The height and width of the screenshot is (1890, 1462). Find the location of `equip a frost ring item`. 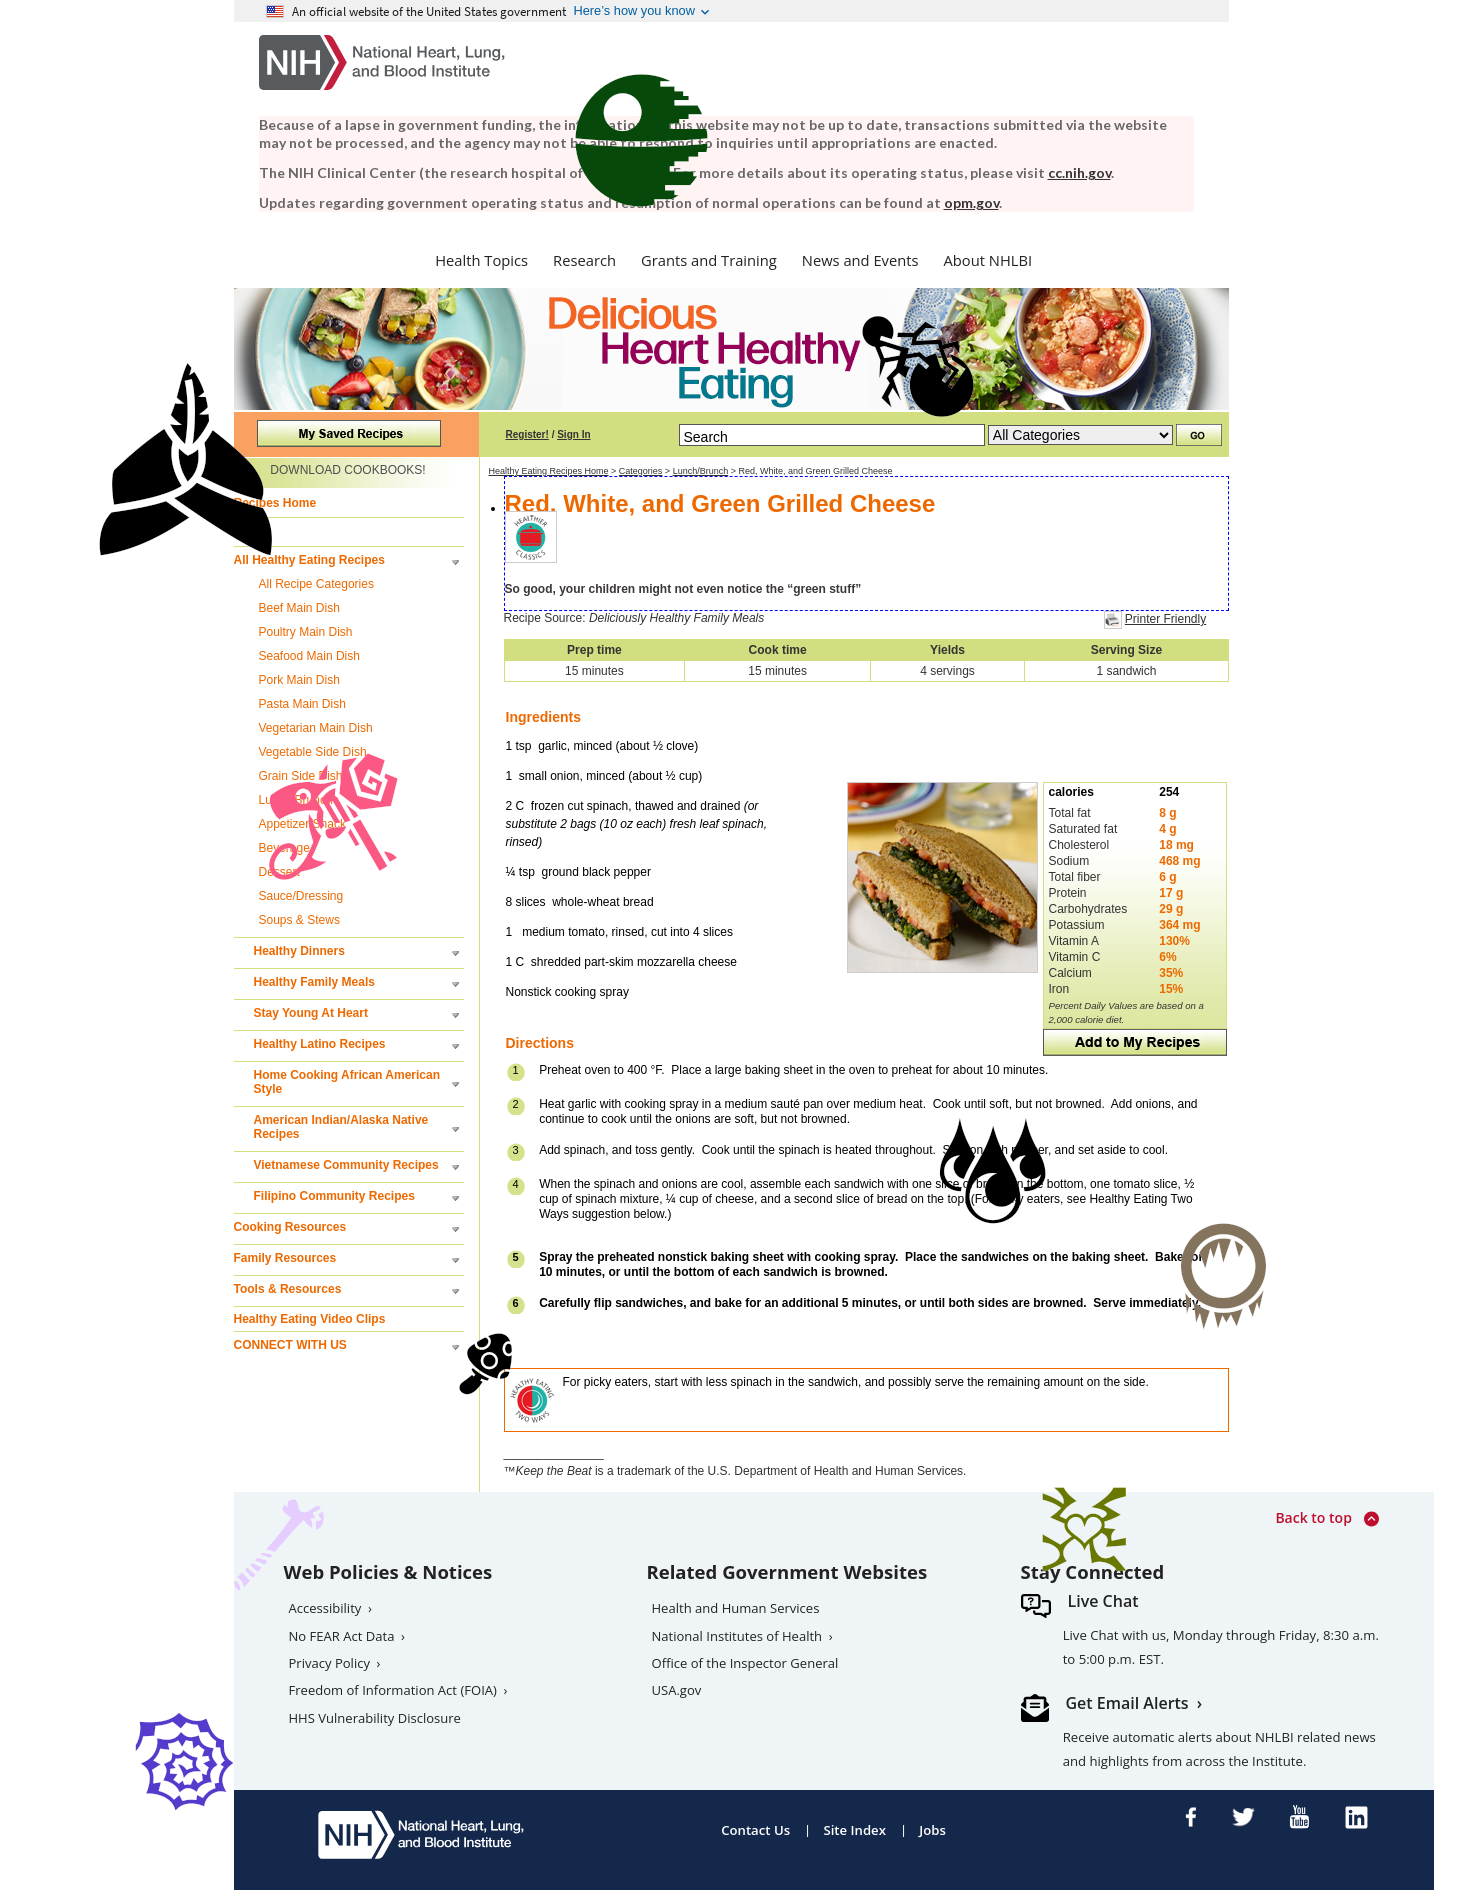

equip a frost ring item is located at coordinates (1223, 1276).